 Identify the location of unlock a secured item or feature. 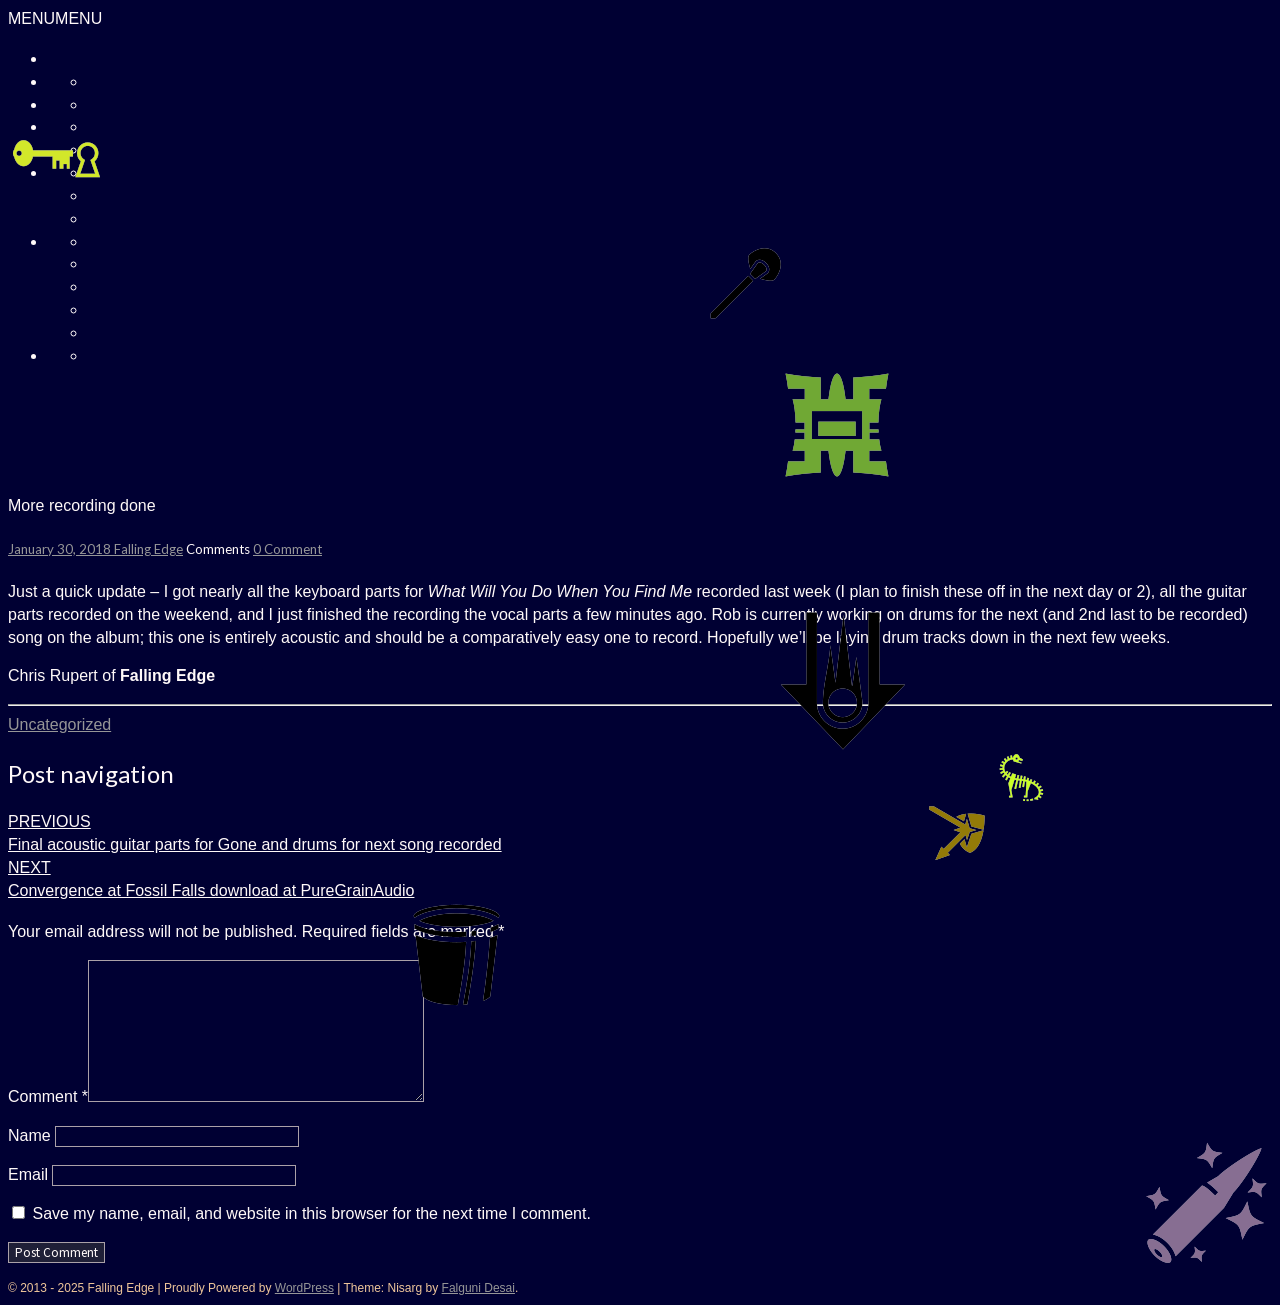
(56, 158).